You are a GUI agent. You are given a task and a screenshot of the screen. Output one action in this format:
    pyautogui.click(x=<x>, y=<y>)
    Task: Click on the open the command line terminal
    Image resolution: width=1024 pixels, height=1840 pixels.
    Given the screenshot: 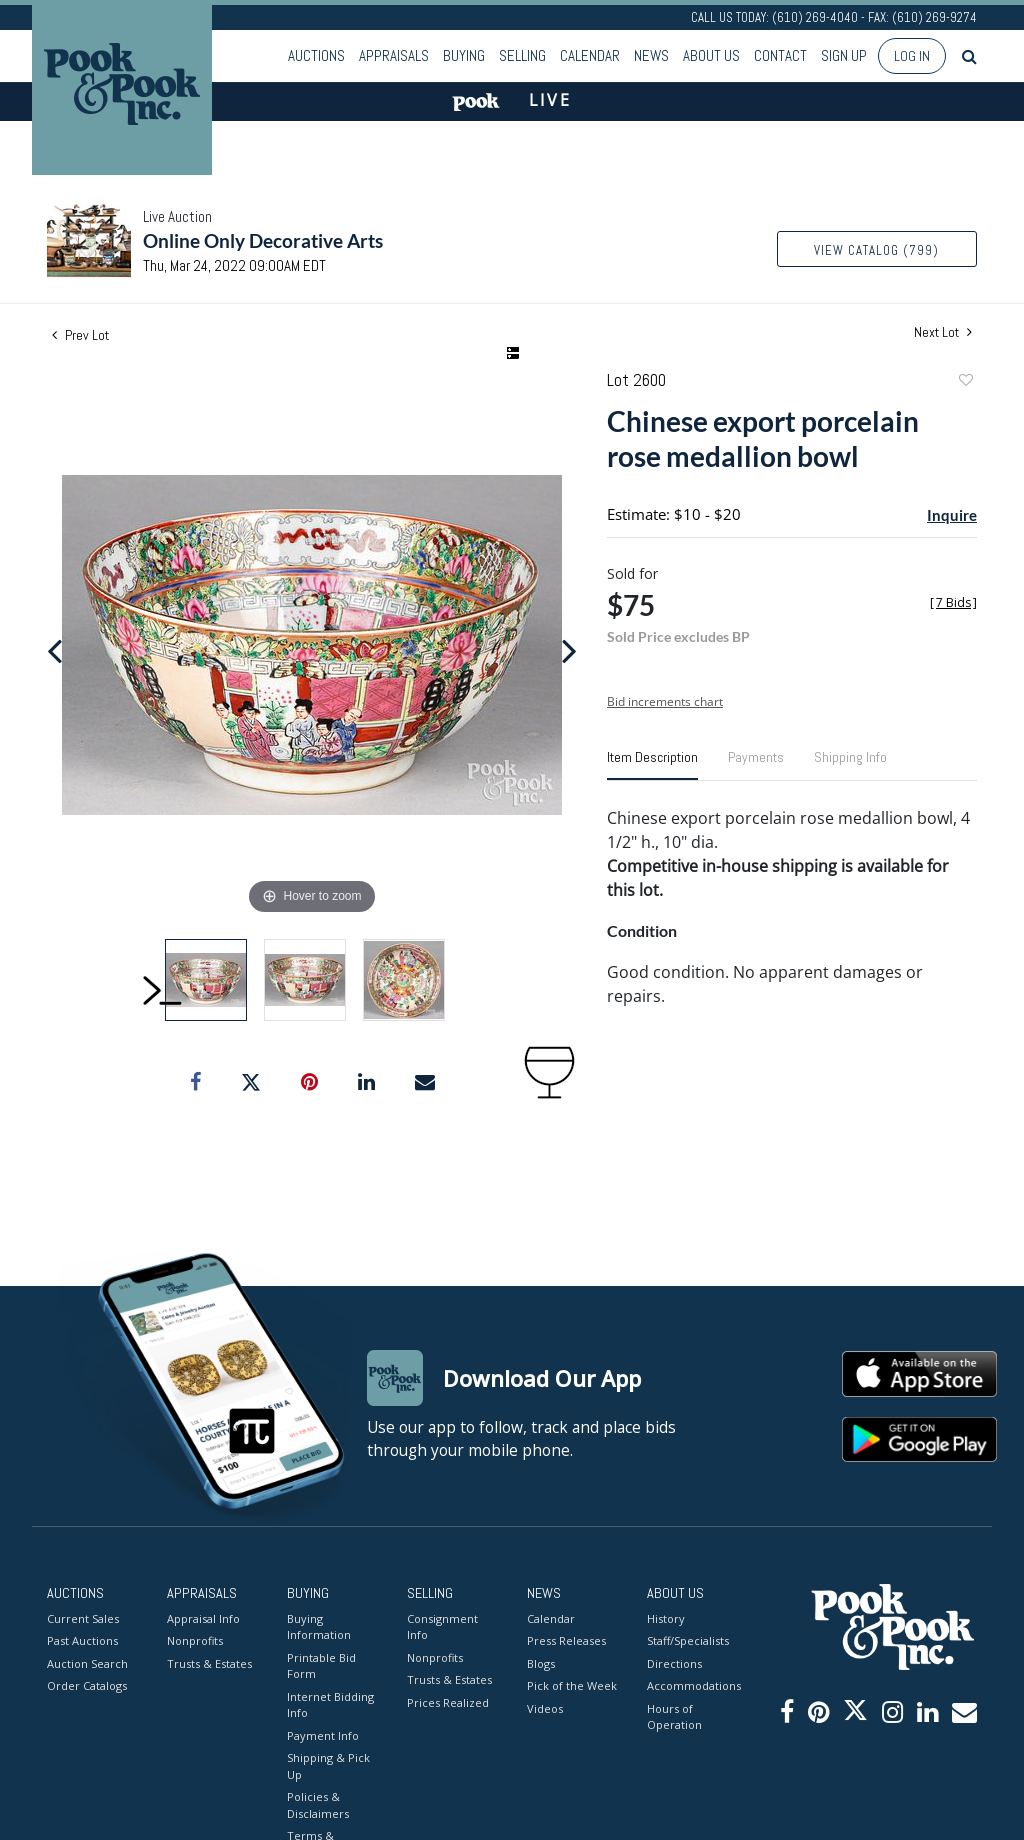 What is the action you would take?
    pyautogui.click(x=162, y=990)
    